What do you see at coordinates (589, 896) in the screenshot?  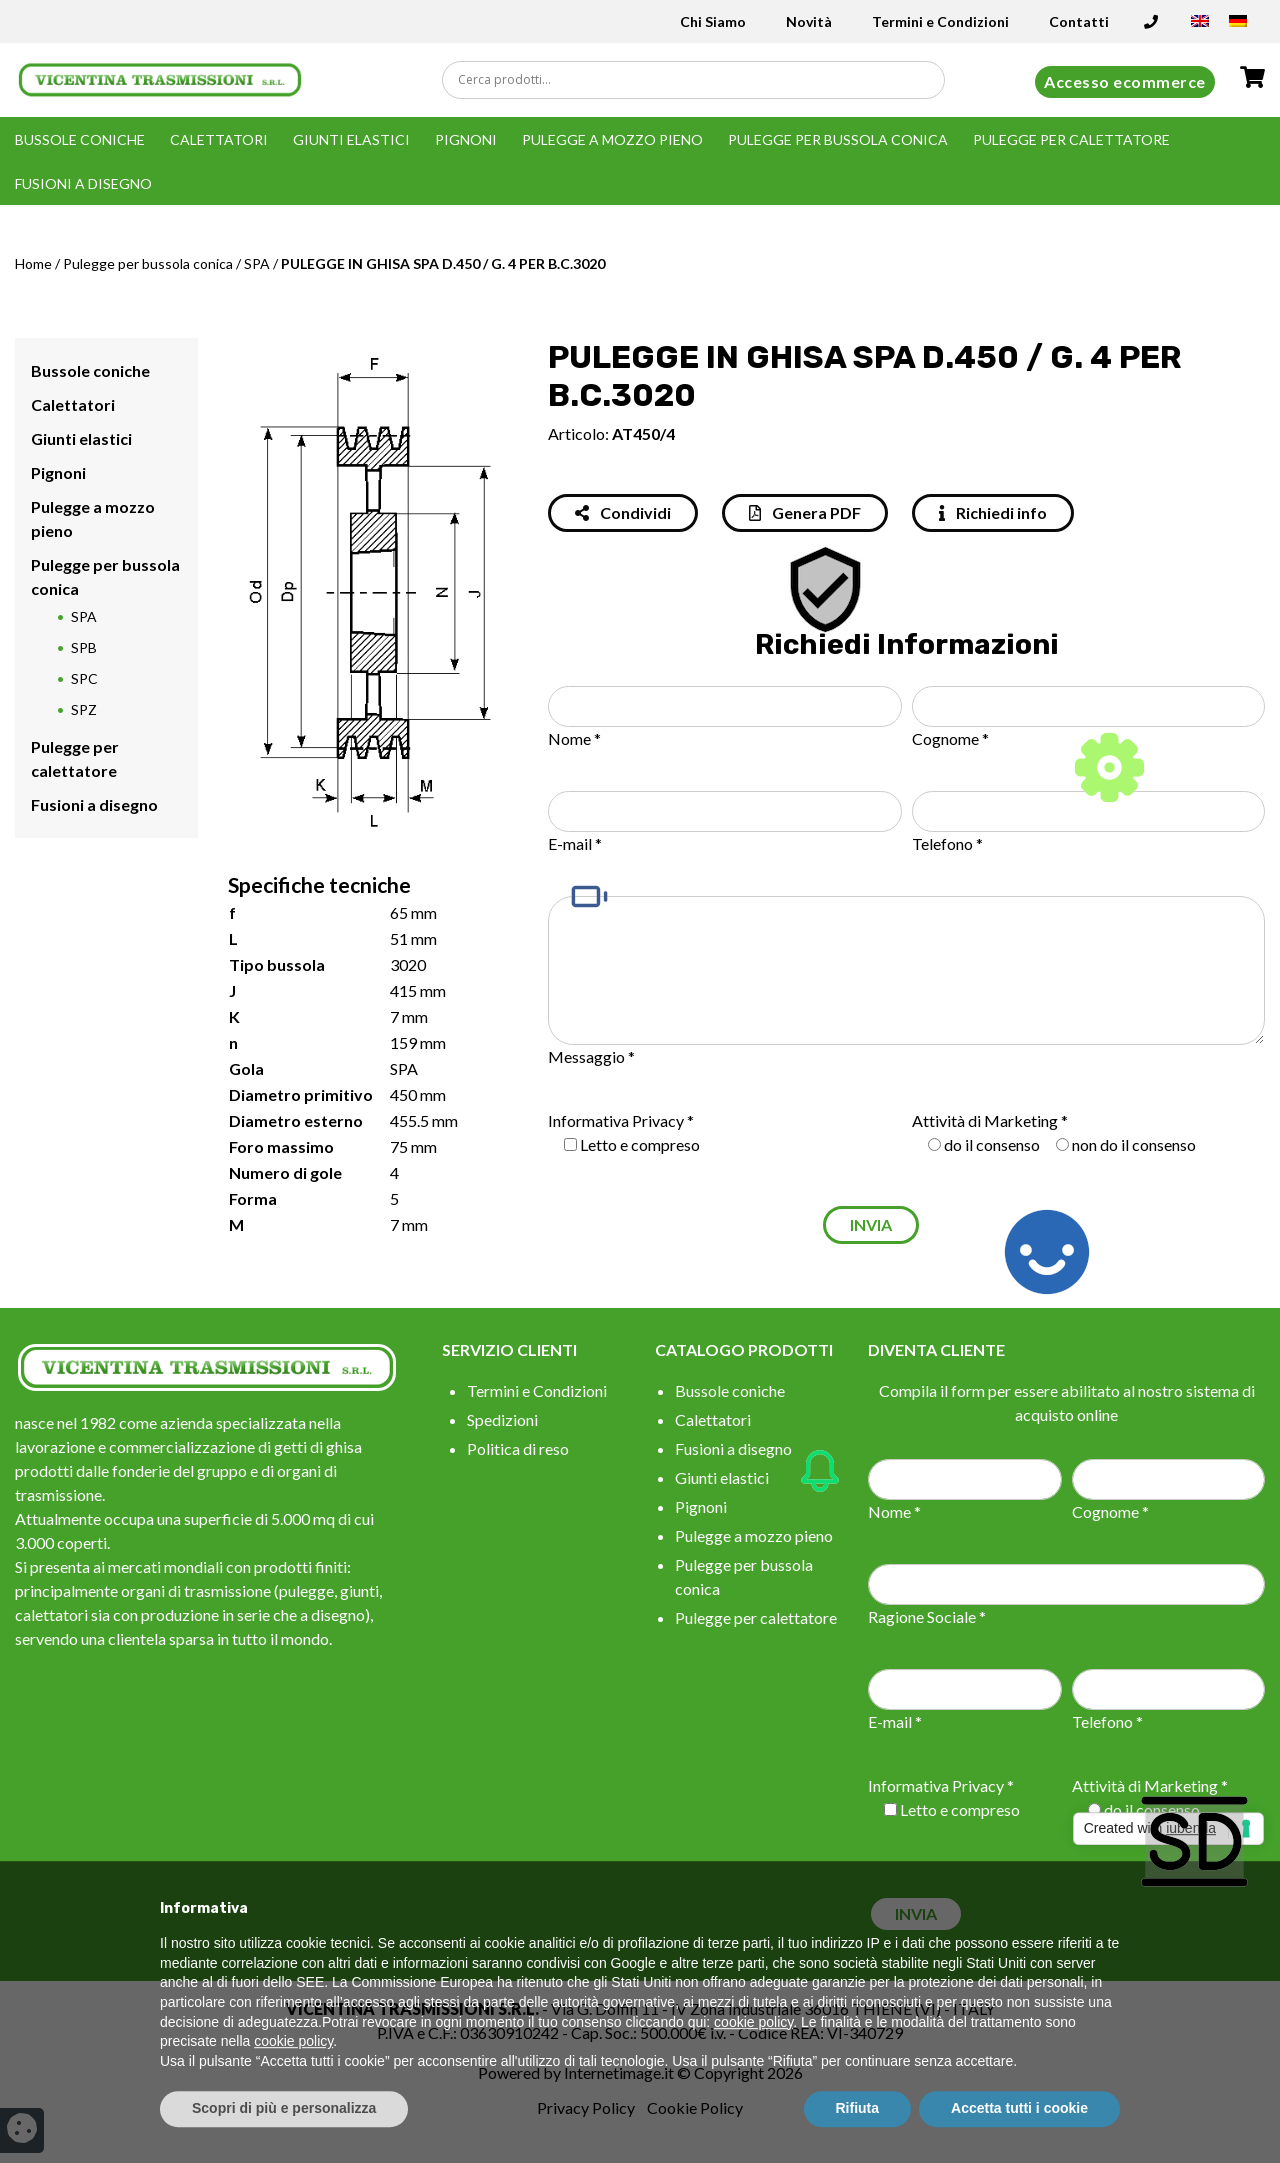 I see `indicates current battery level` at bounding box center [589, 896].